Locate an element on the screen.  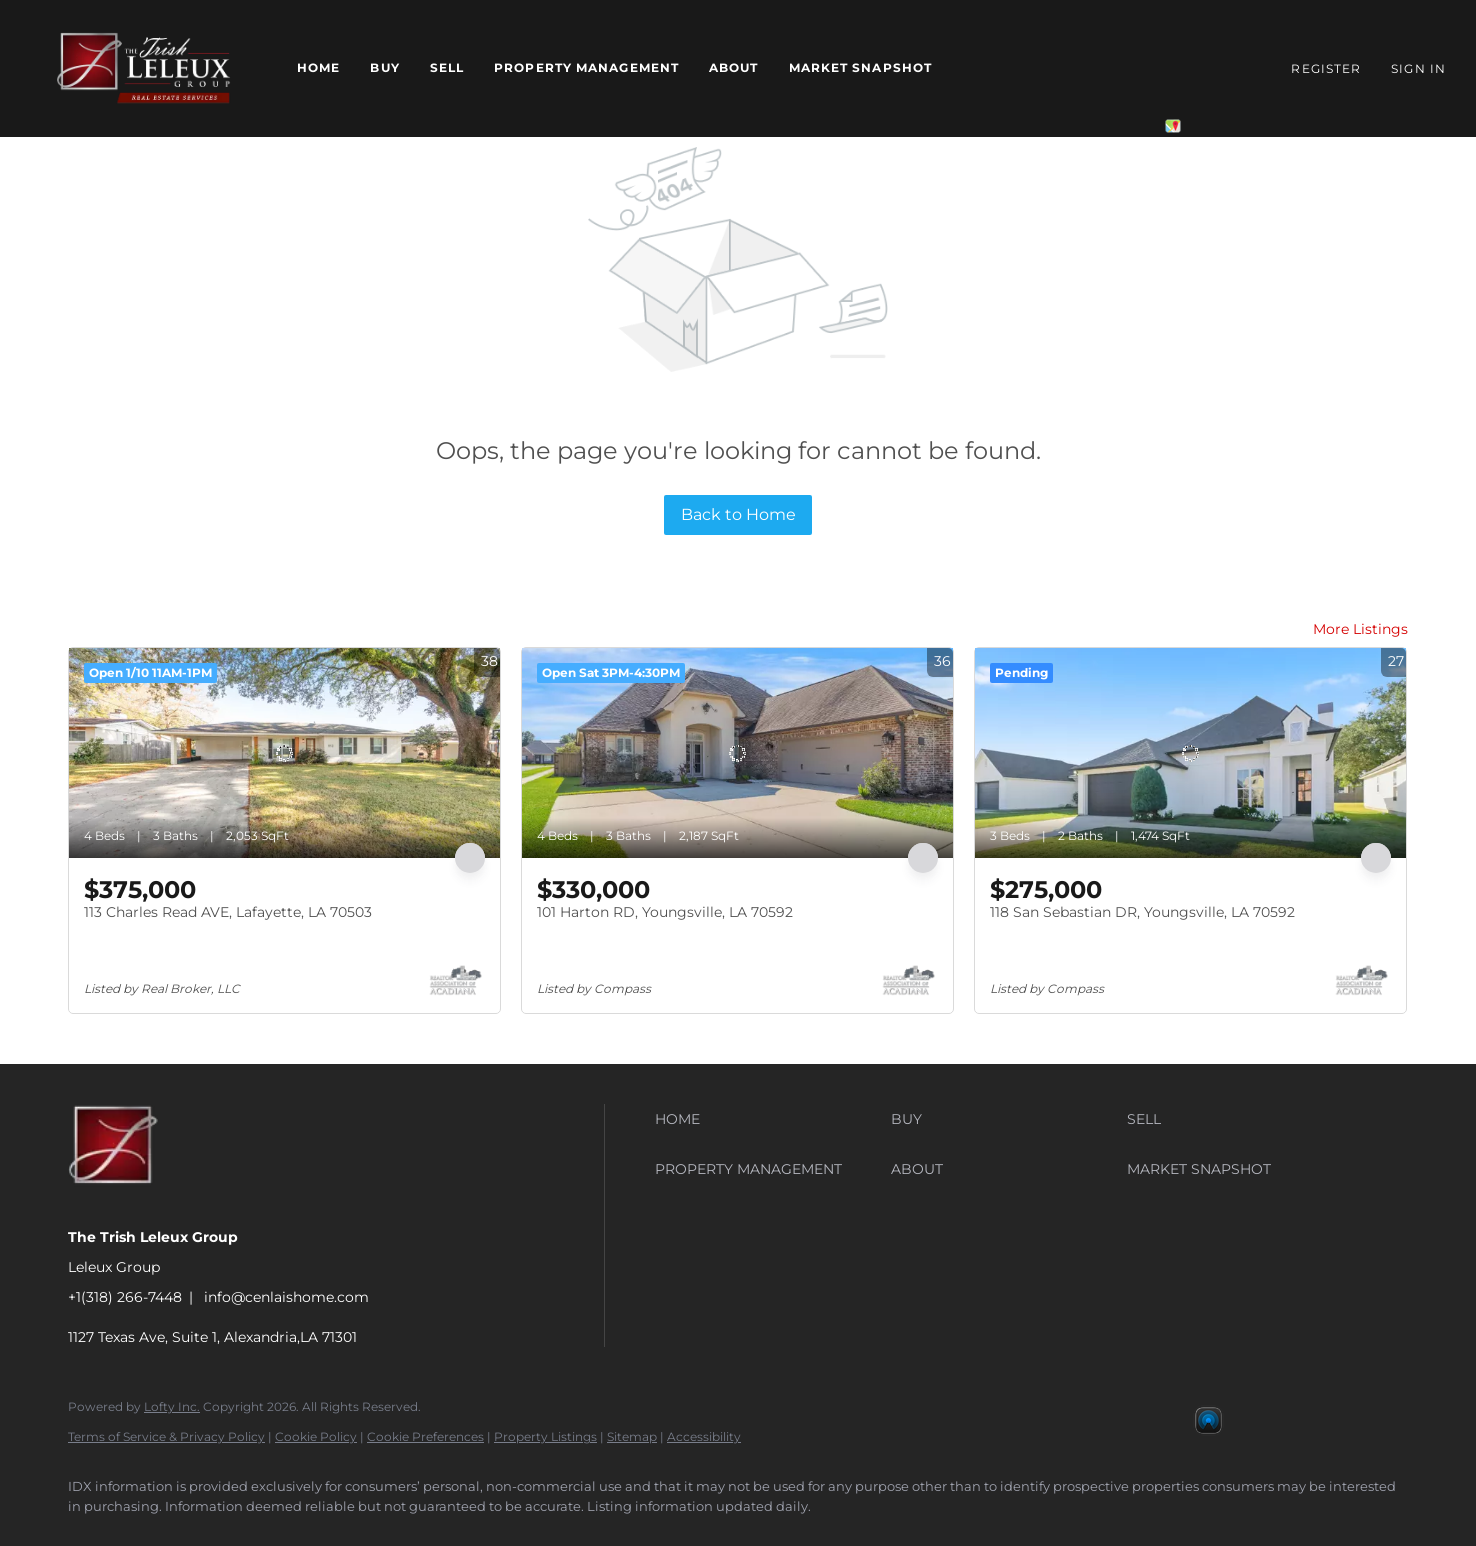
open gnome maps application is located at coordinates (1173, 126).